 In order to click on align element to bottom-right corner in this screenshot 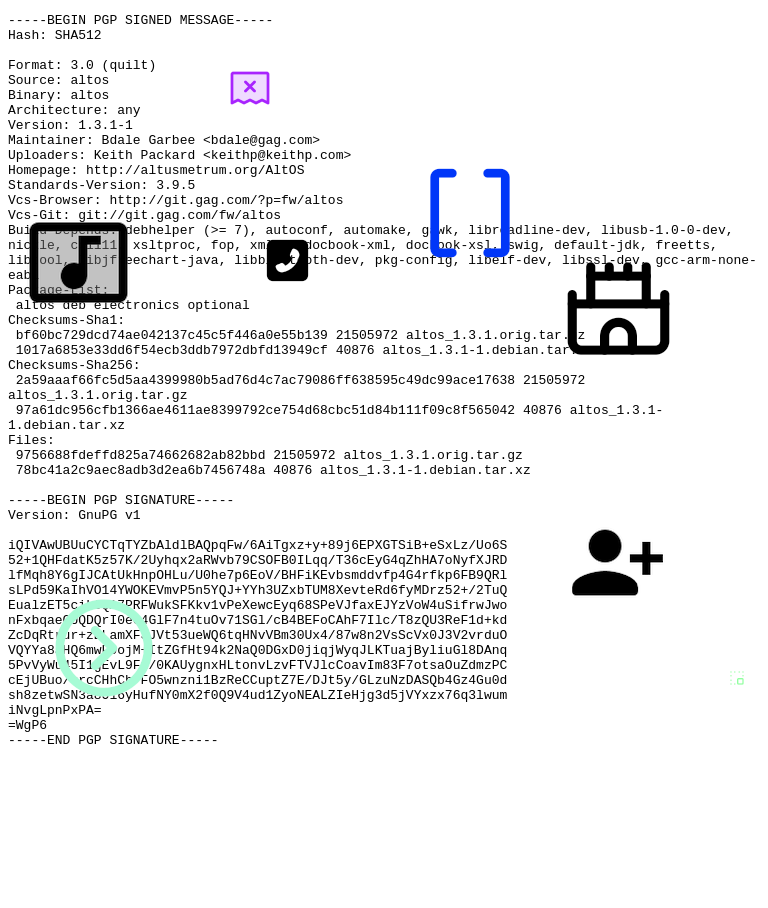, I will do `click(737, 678)`.